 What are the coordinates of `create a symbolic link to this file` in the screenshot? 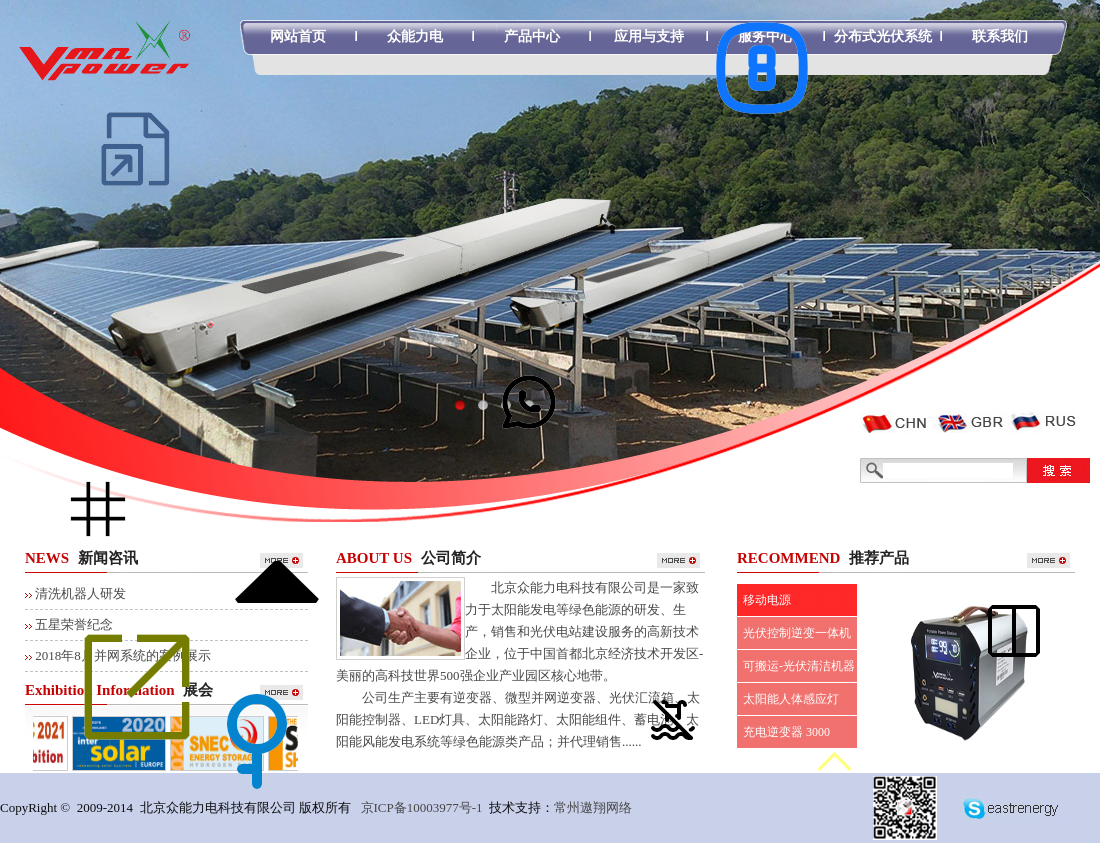 It's located at (138, 149).